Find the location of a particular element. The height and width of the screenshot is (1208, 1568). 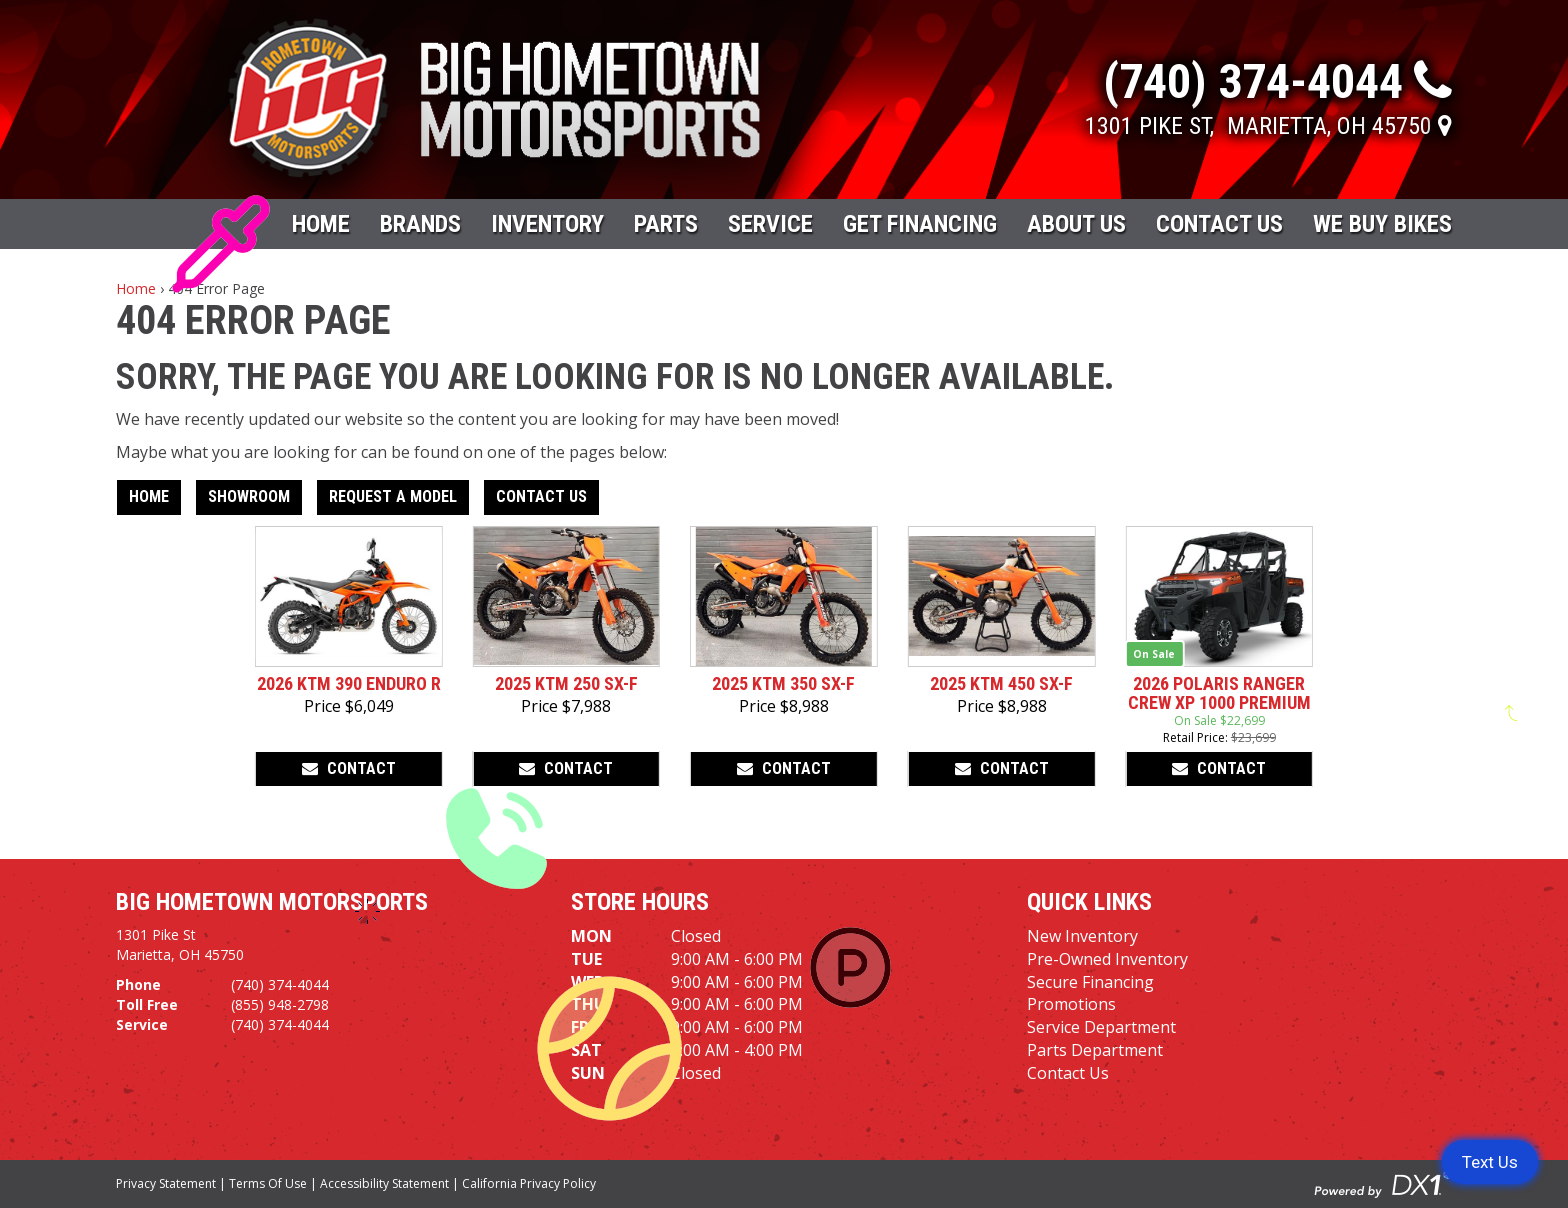

make a phone call is located at coordinates (498, 836).